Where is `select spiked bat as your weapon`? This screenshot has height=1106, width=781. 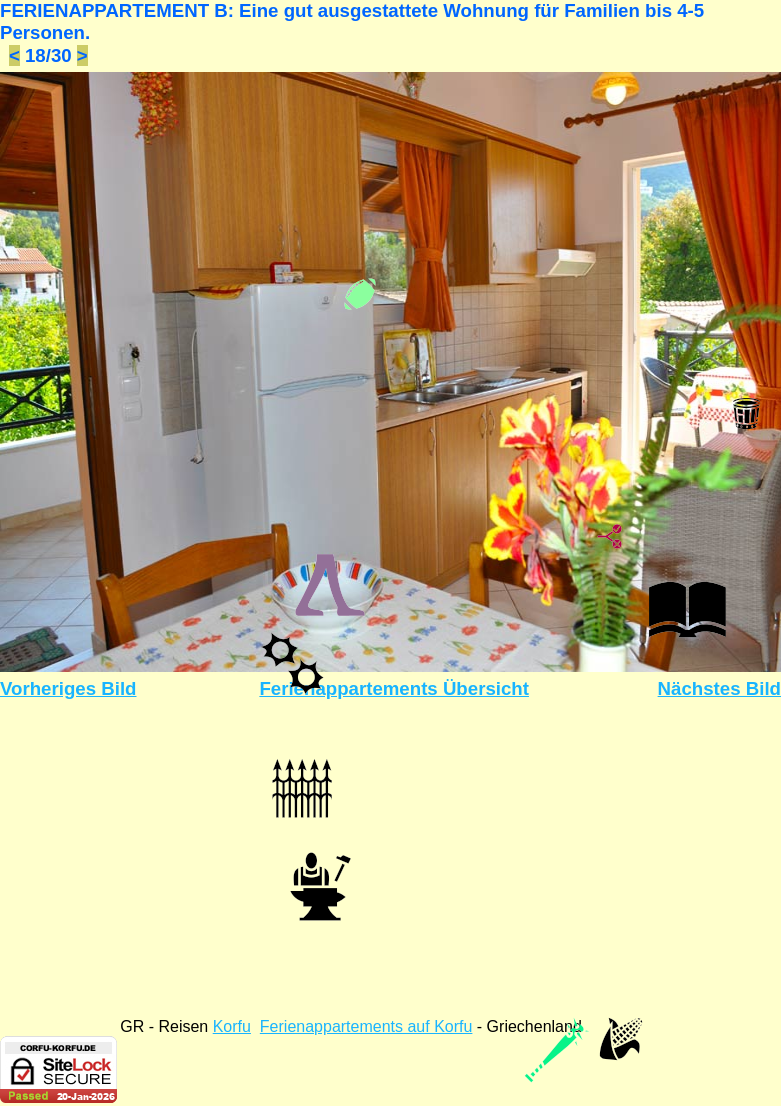 select spiked bat as your weapon is located at coordinates (557, 1050).